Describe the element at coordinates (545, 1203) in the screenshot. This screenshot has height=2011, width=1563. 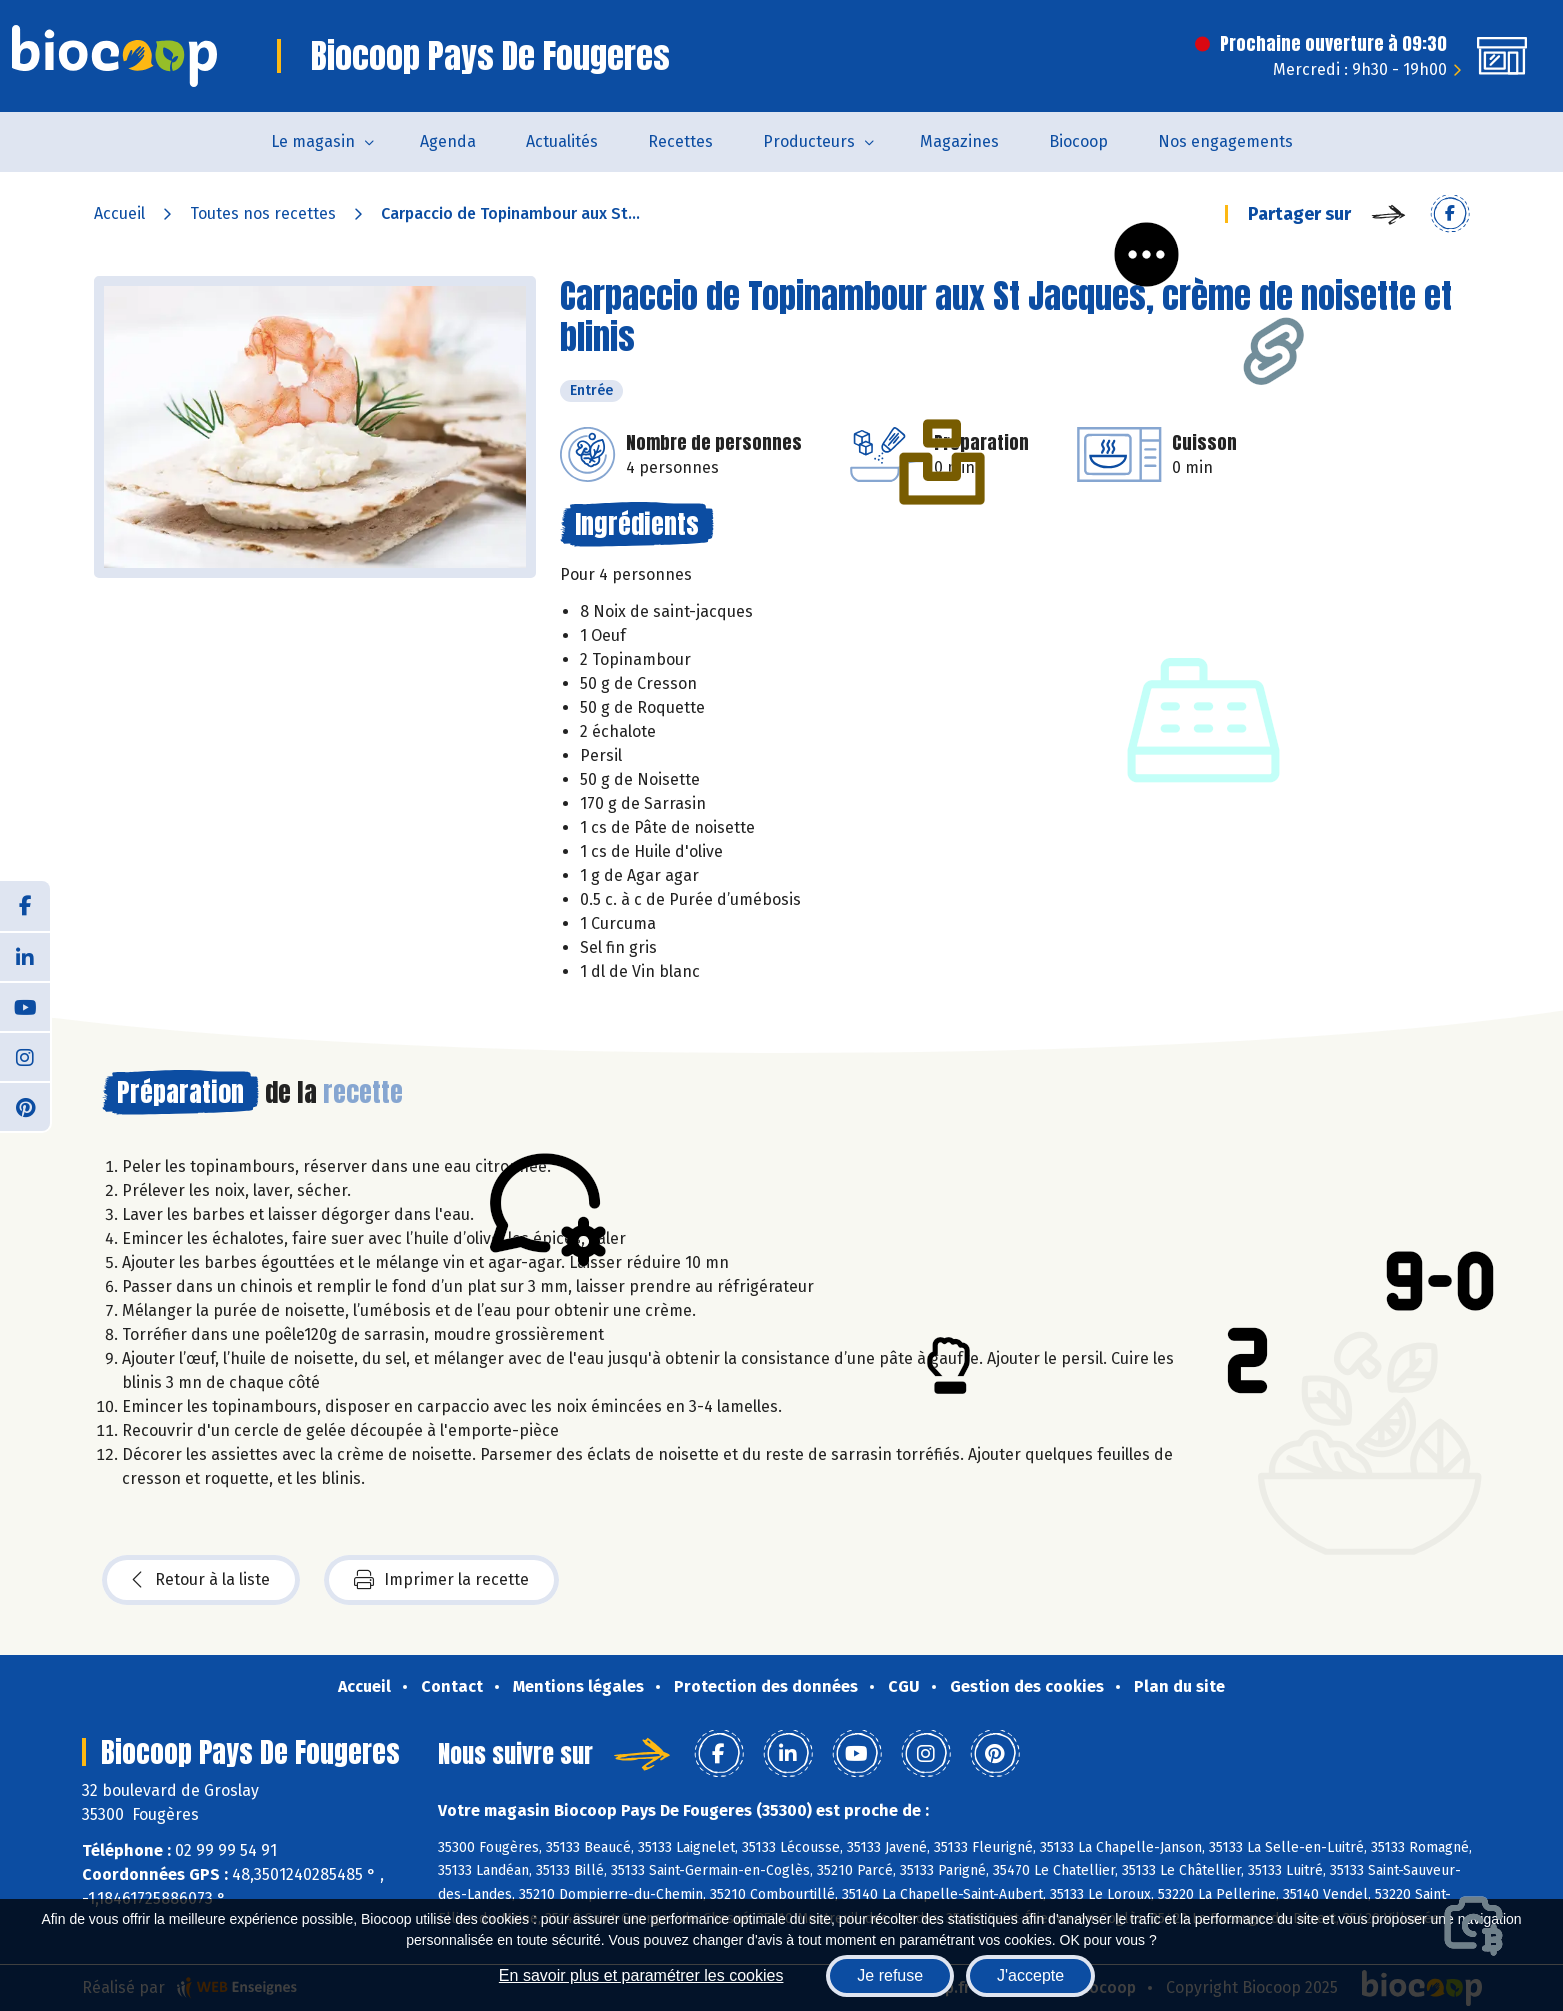
I see `access message settings` at that location.